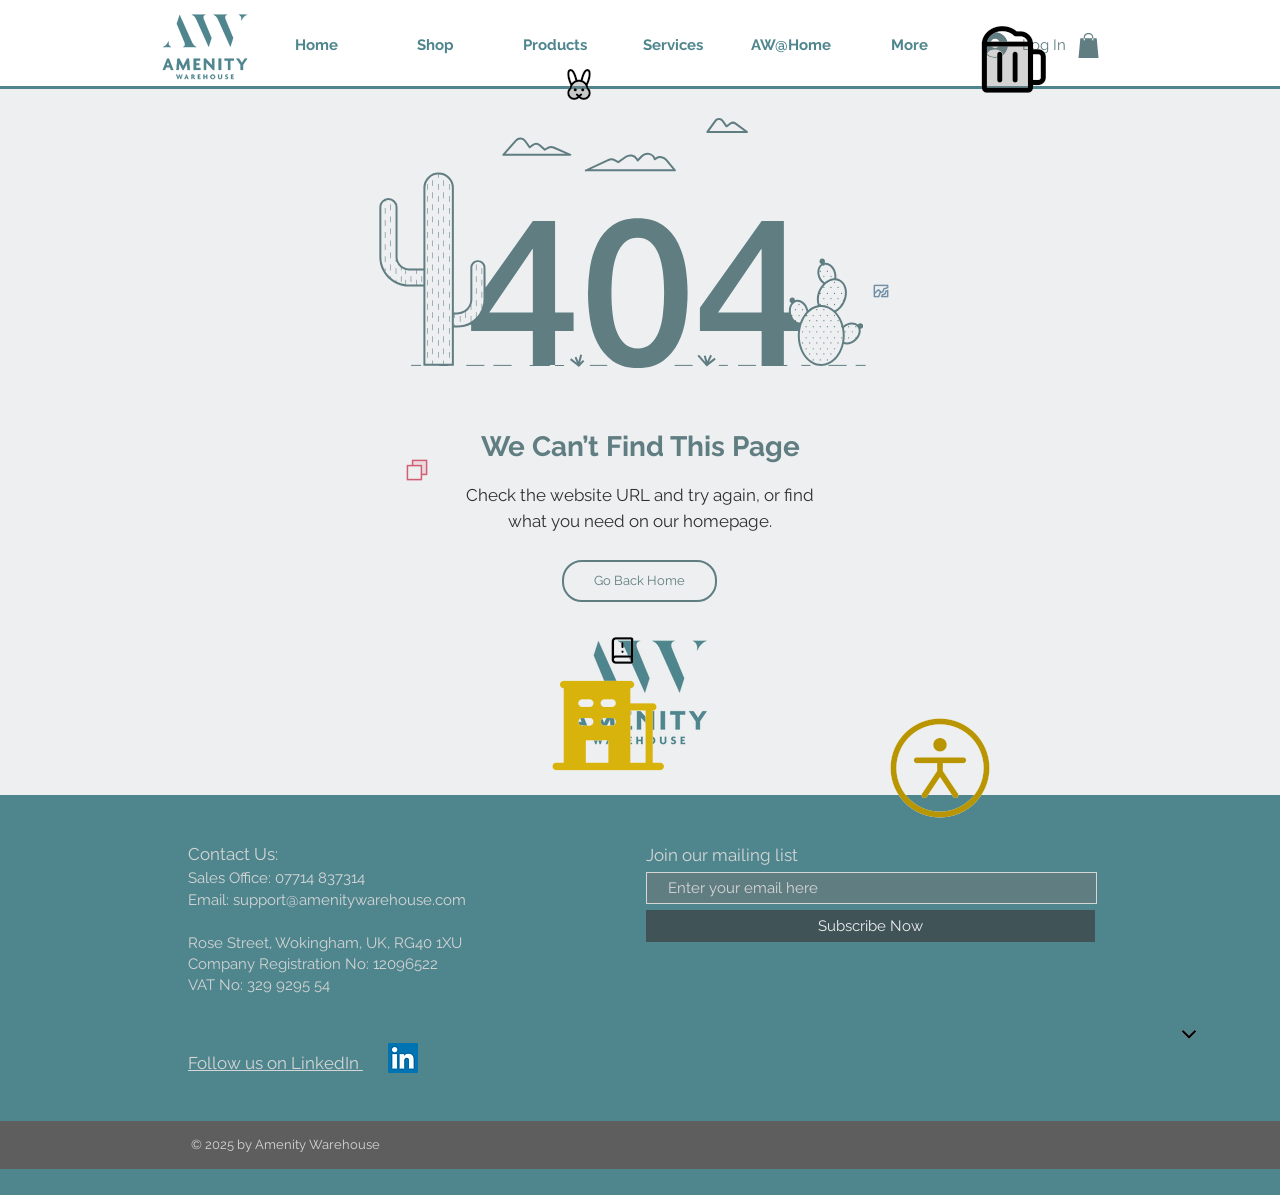 The height and width of the screenshot is (1195, 1280). I want to click on view office or workplace location, so click(604, 725).